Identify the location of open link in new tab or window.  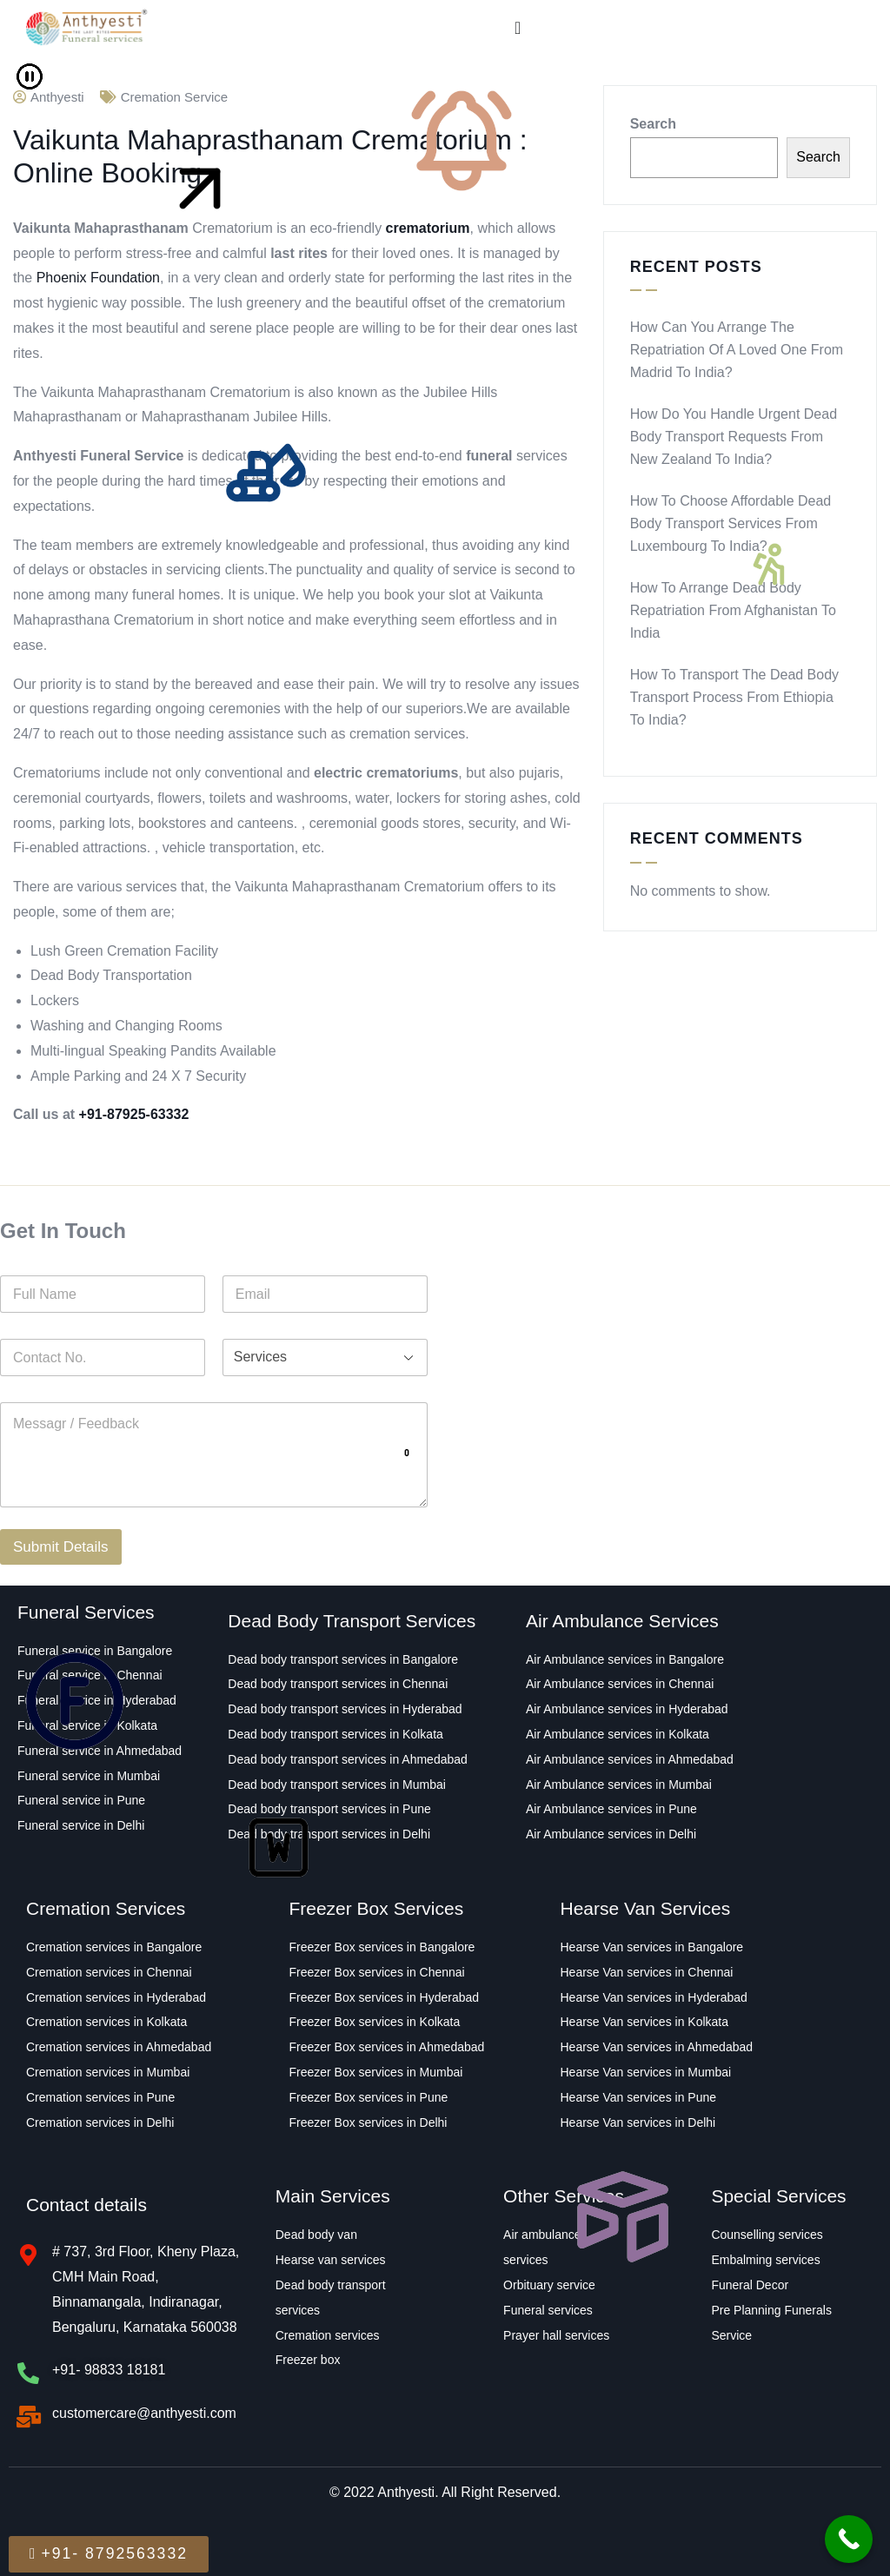
(200, 189).